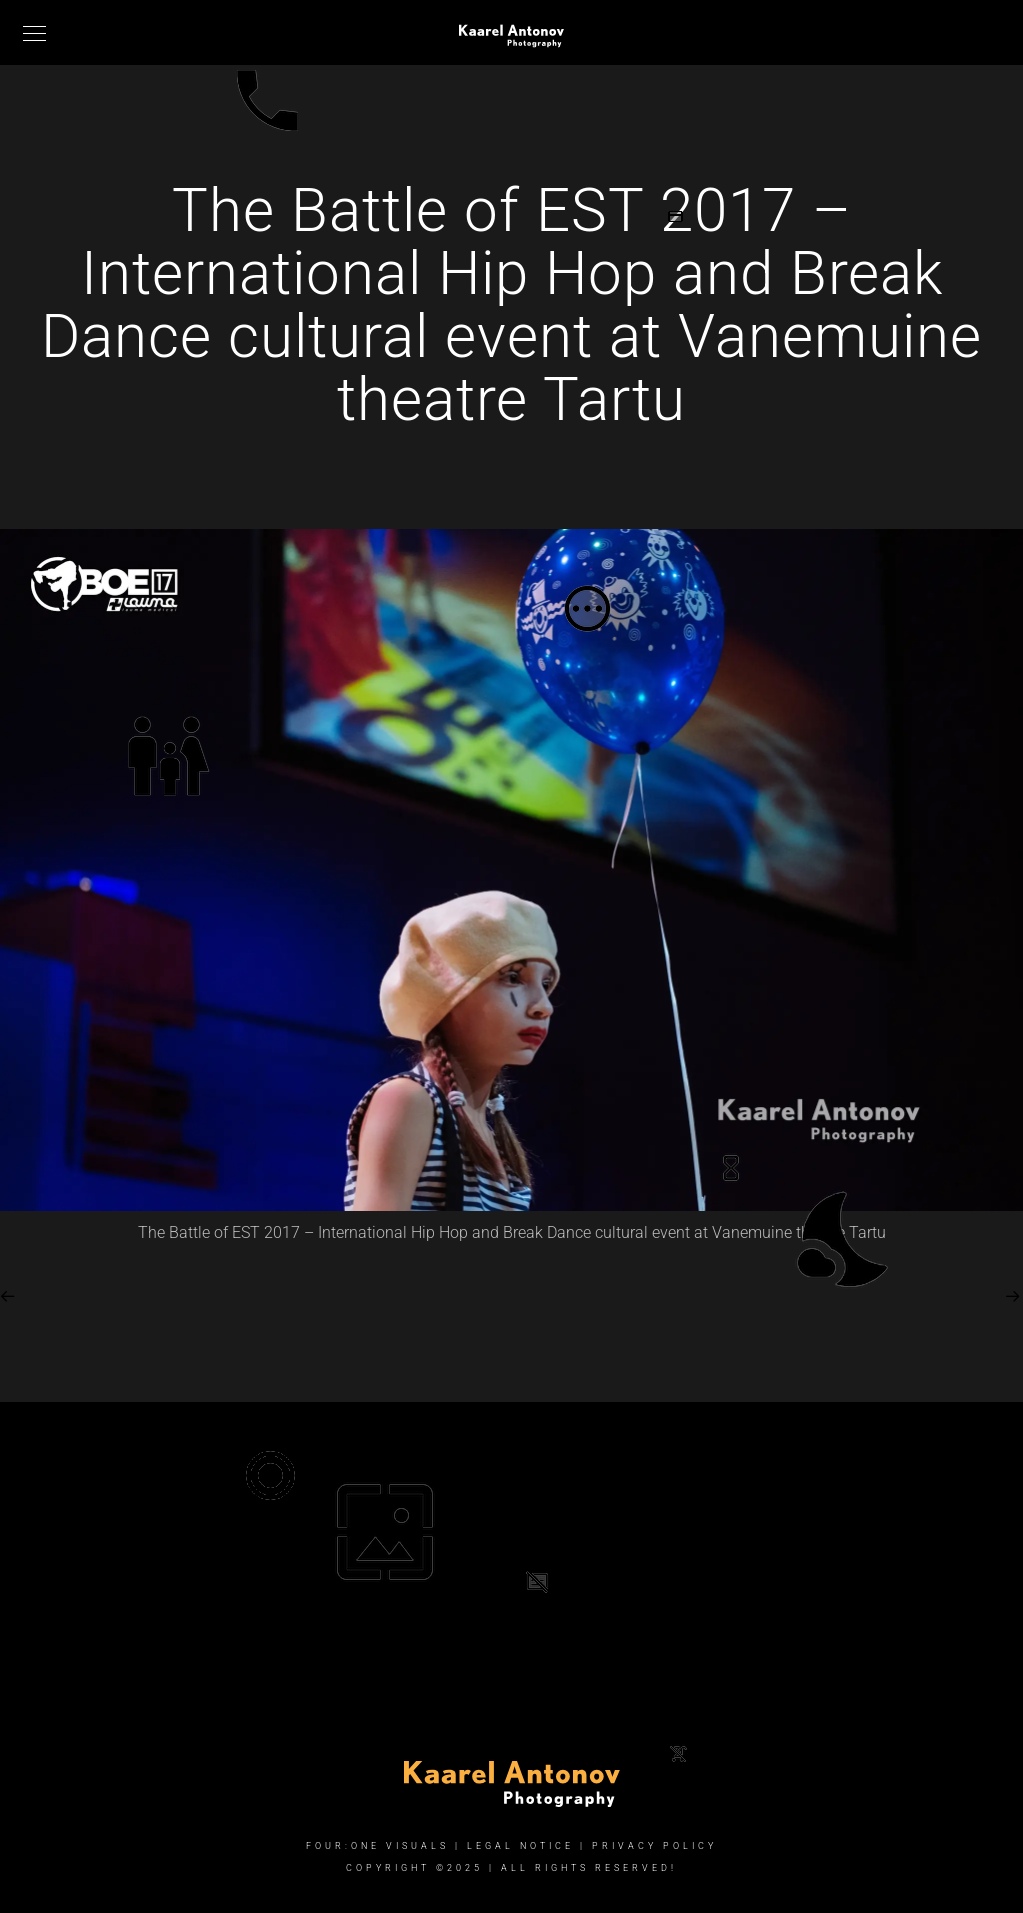  I want to click on make a phone call, so click(267, 100).